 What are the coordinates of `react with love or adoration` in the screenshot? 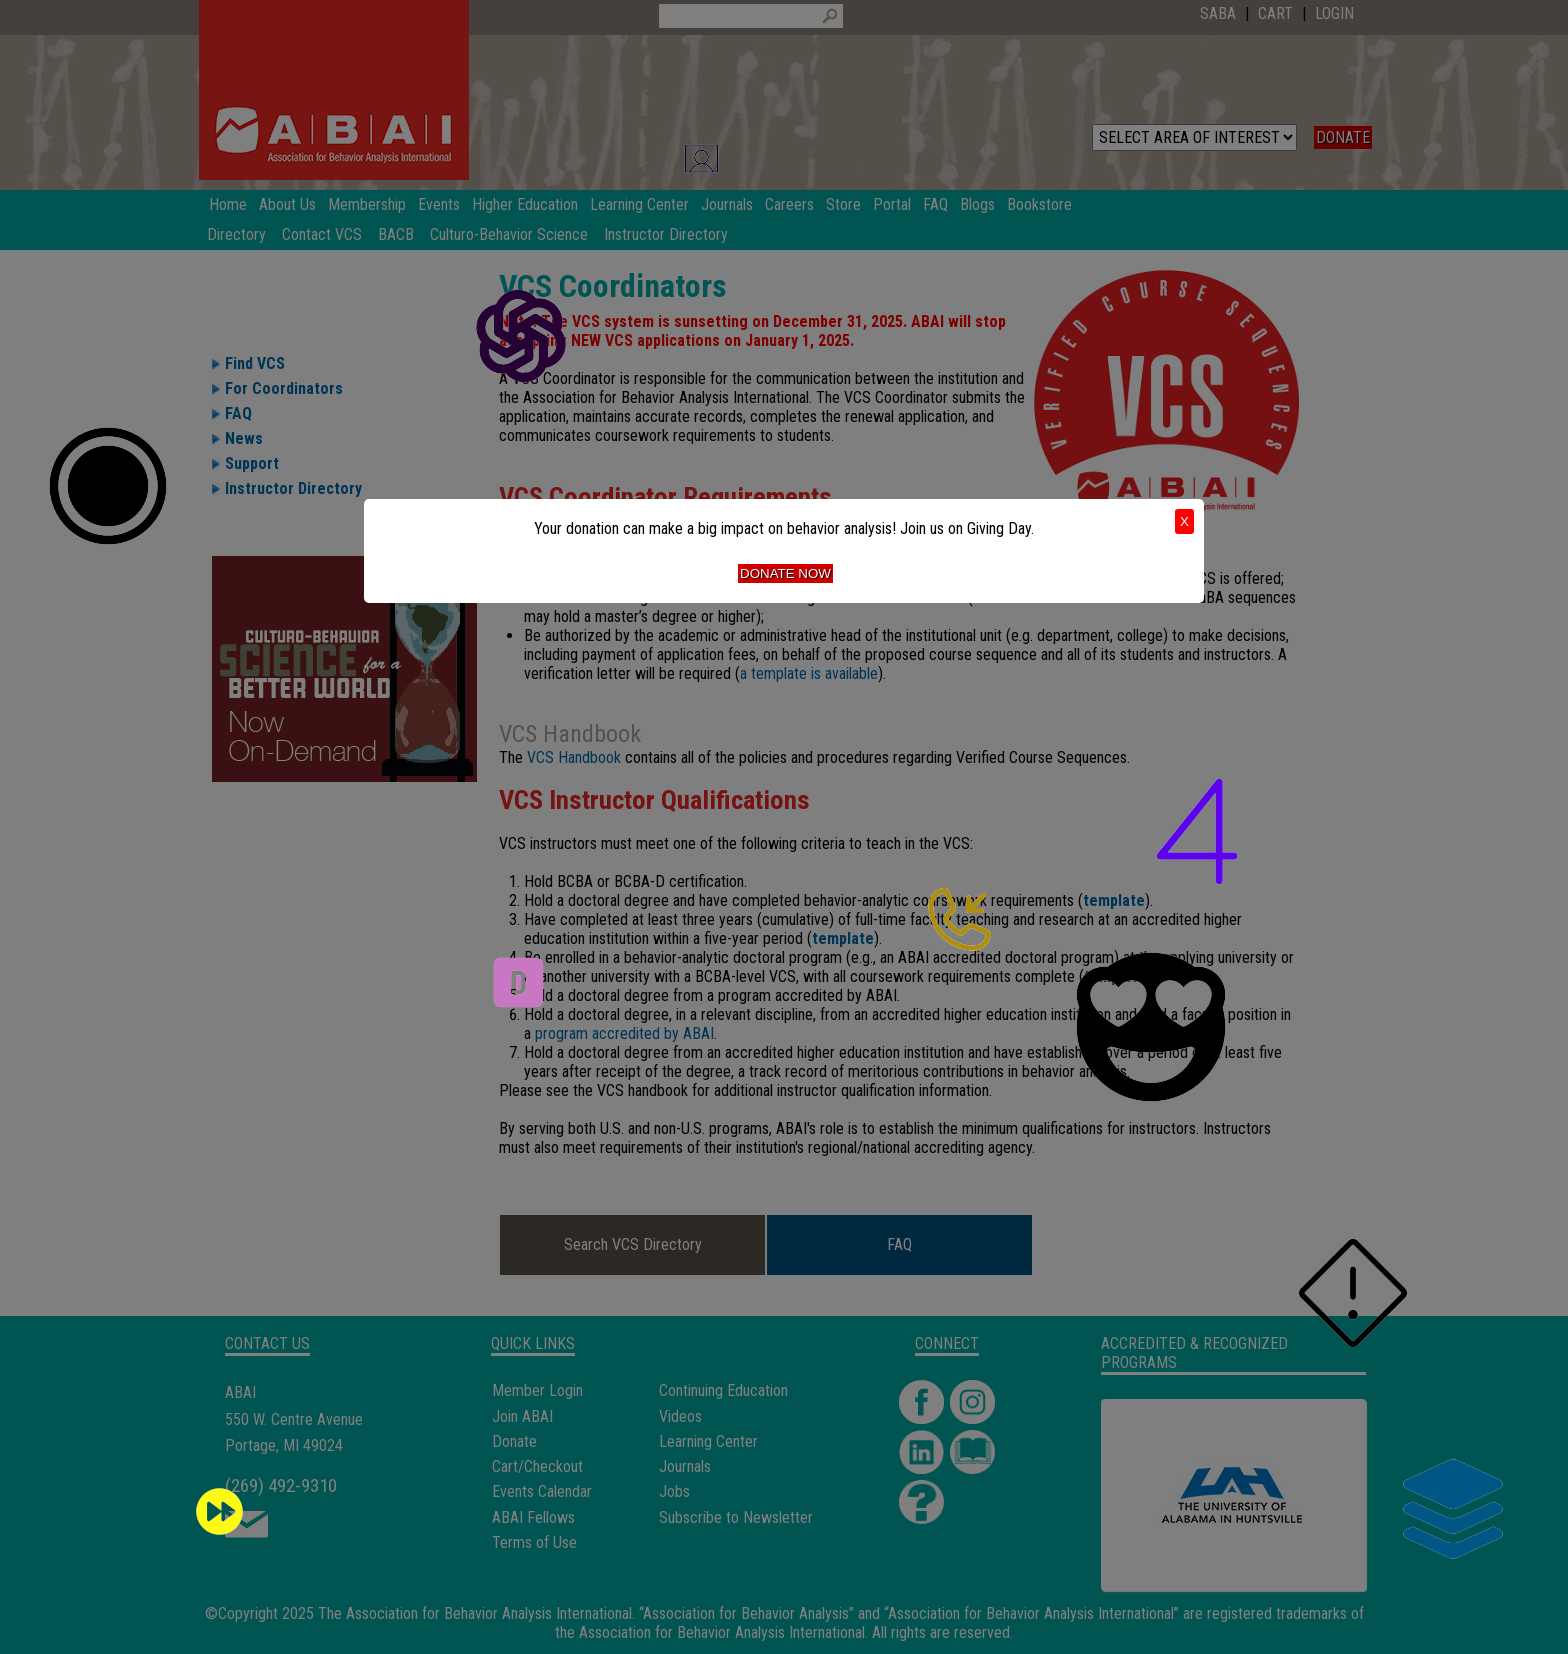 It's located at (1151, 1027).